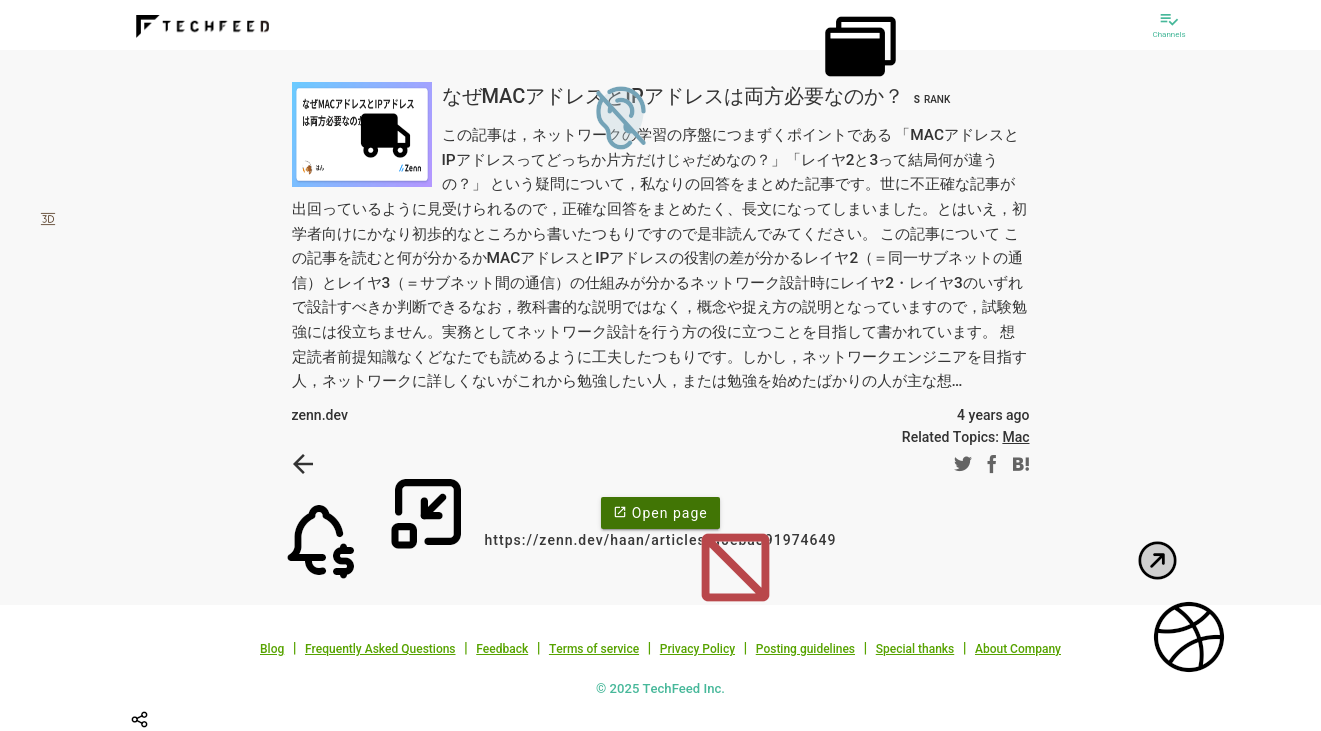 This screenshot has width=1321, height=731. I want to click on placeholder for missing or unavailable content, so click(735, 567).